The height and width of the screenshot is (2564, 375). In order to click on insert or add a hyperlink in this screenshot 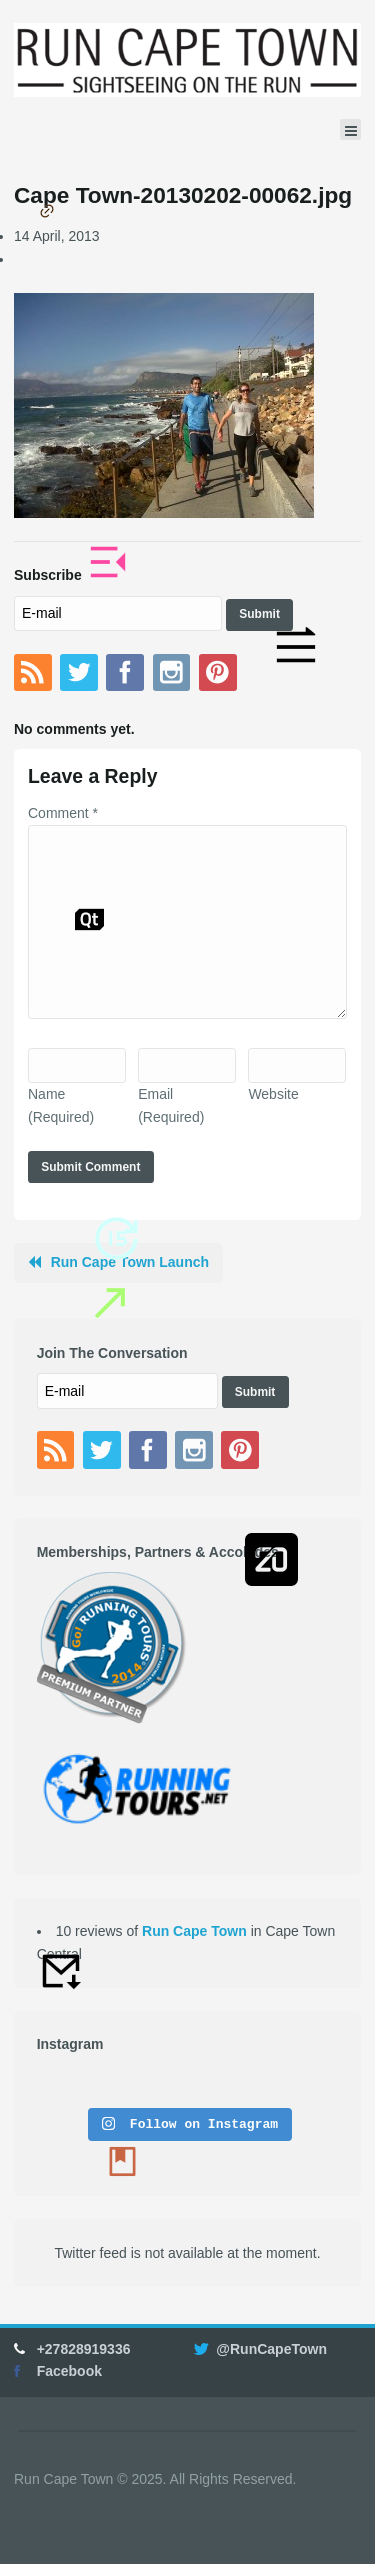, I will do `click(47, 211)`.